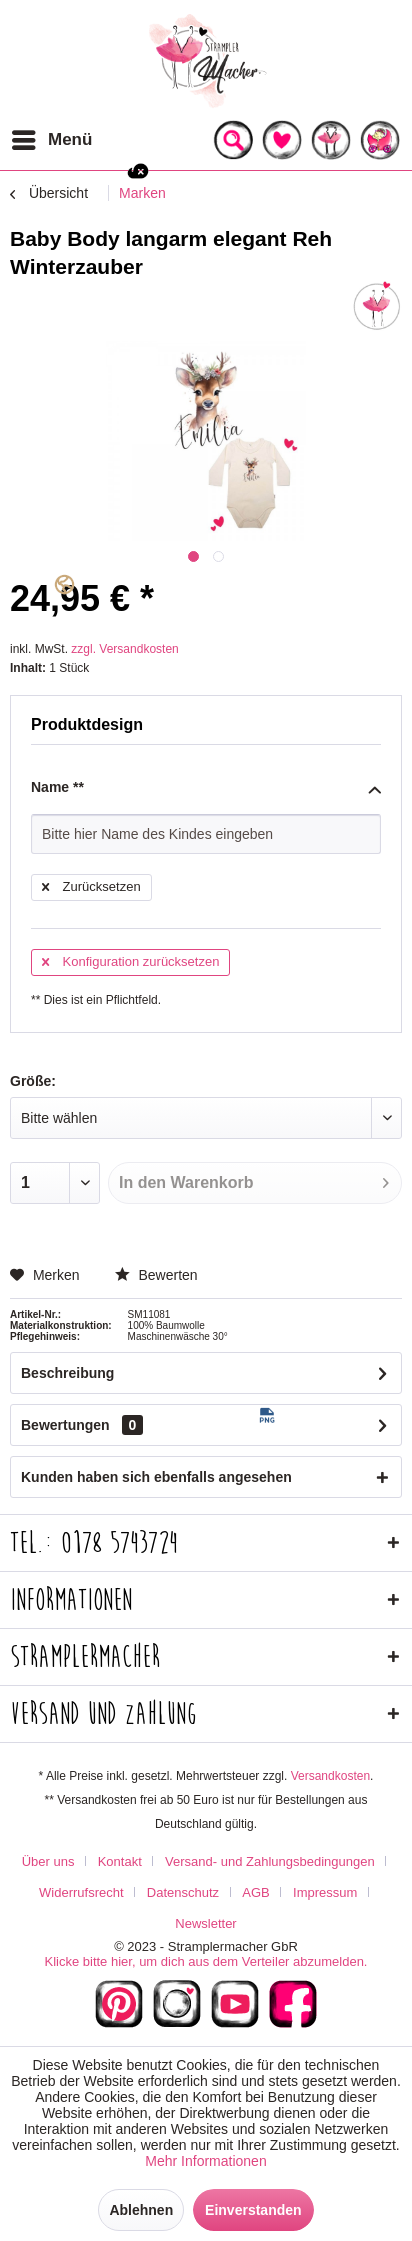 This screenshot has width=412, height=2241. What do you see at coordinates (138, 171) in the screenshot?
I see `disconnect from cloud storage` at bounding box center [138, 171].